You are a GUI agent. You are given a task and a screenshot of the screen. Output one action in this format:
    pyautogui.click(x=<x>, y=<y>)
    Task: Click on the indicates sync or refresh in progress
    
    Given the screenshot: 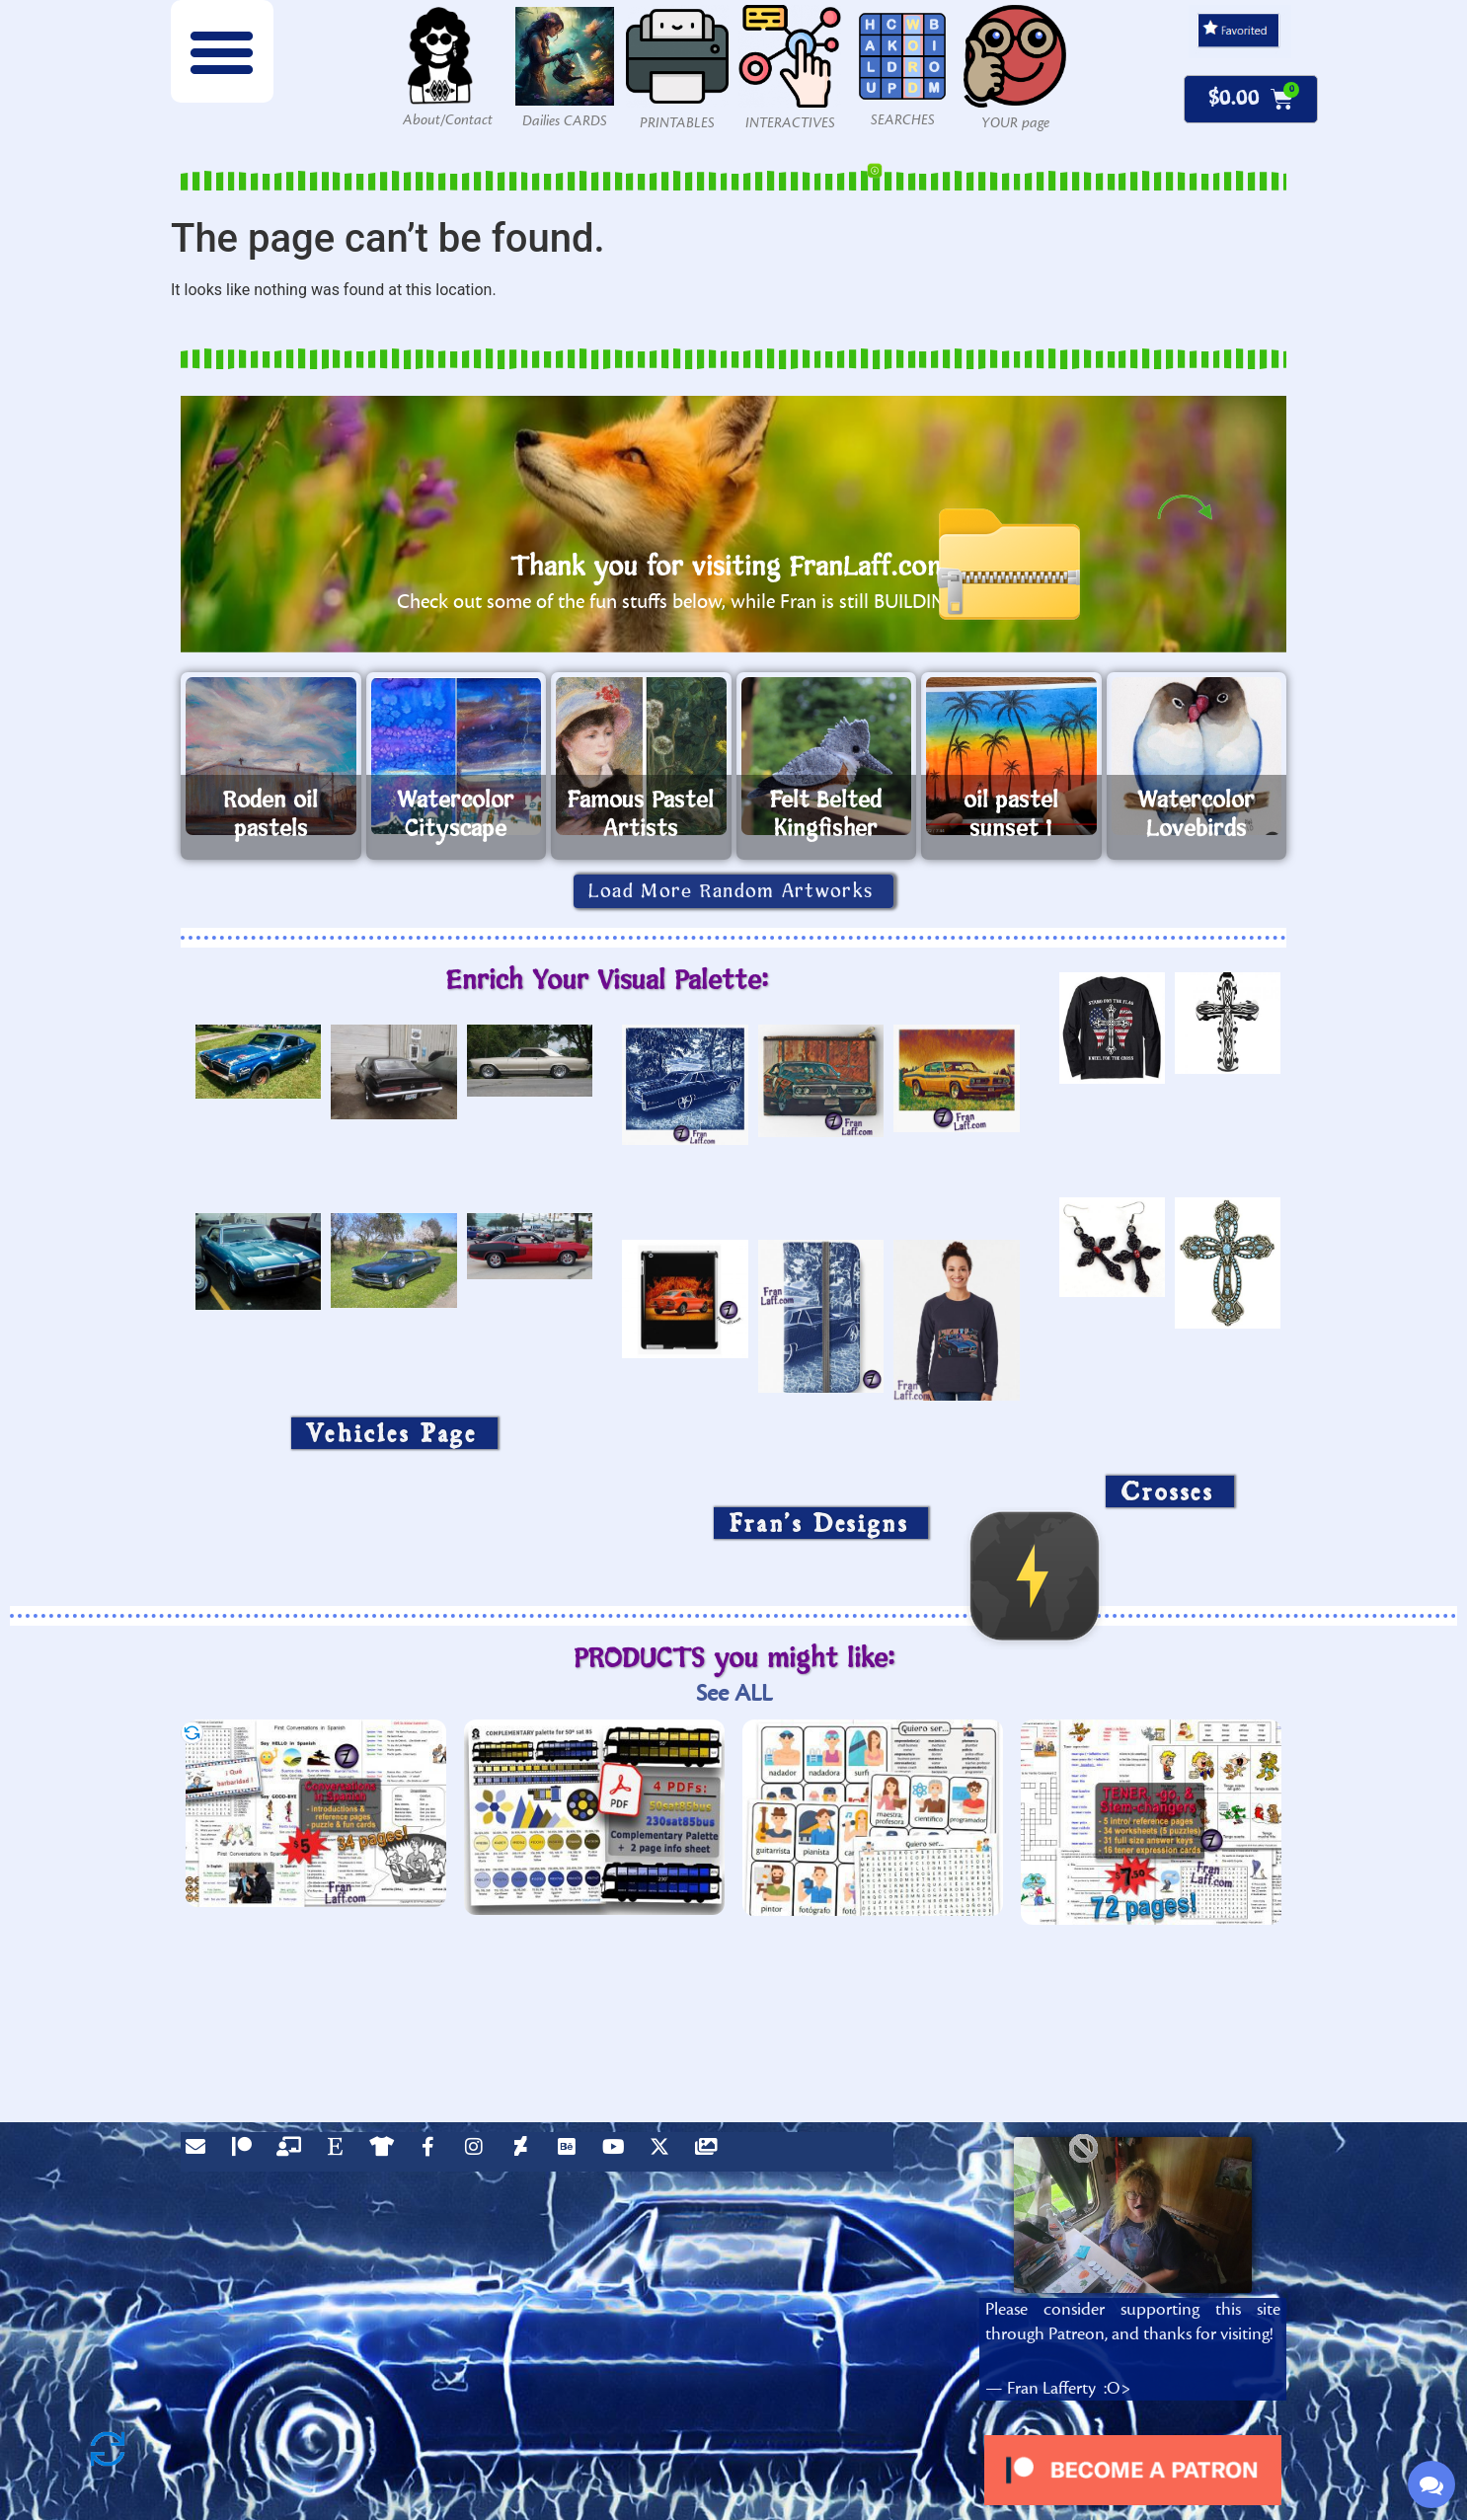 What is the action you would take?
    pyautogui.click(x=192, y=1732)
    